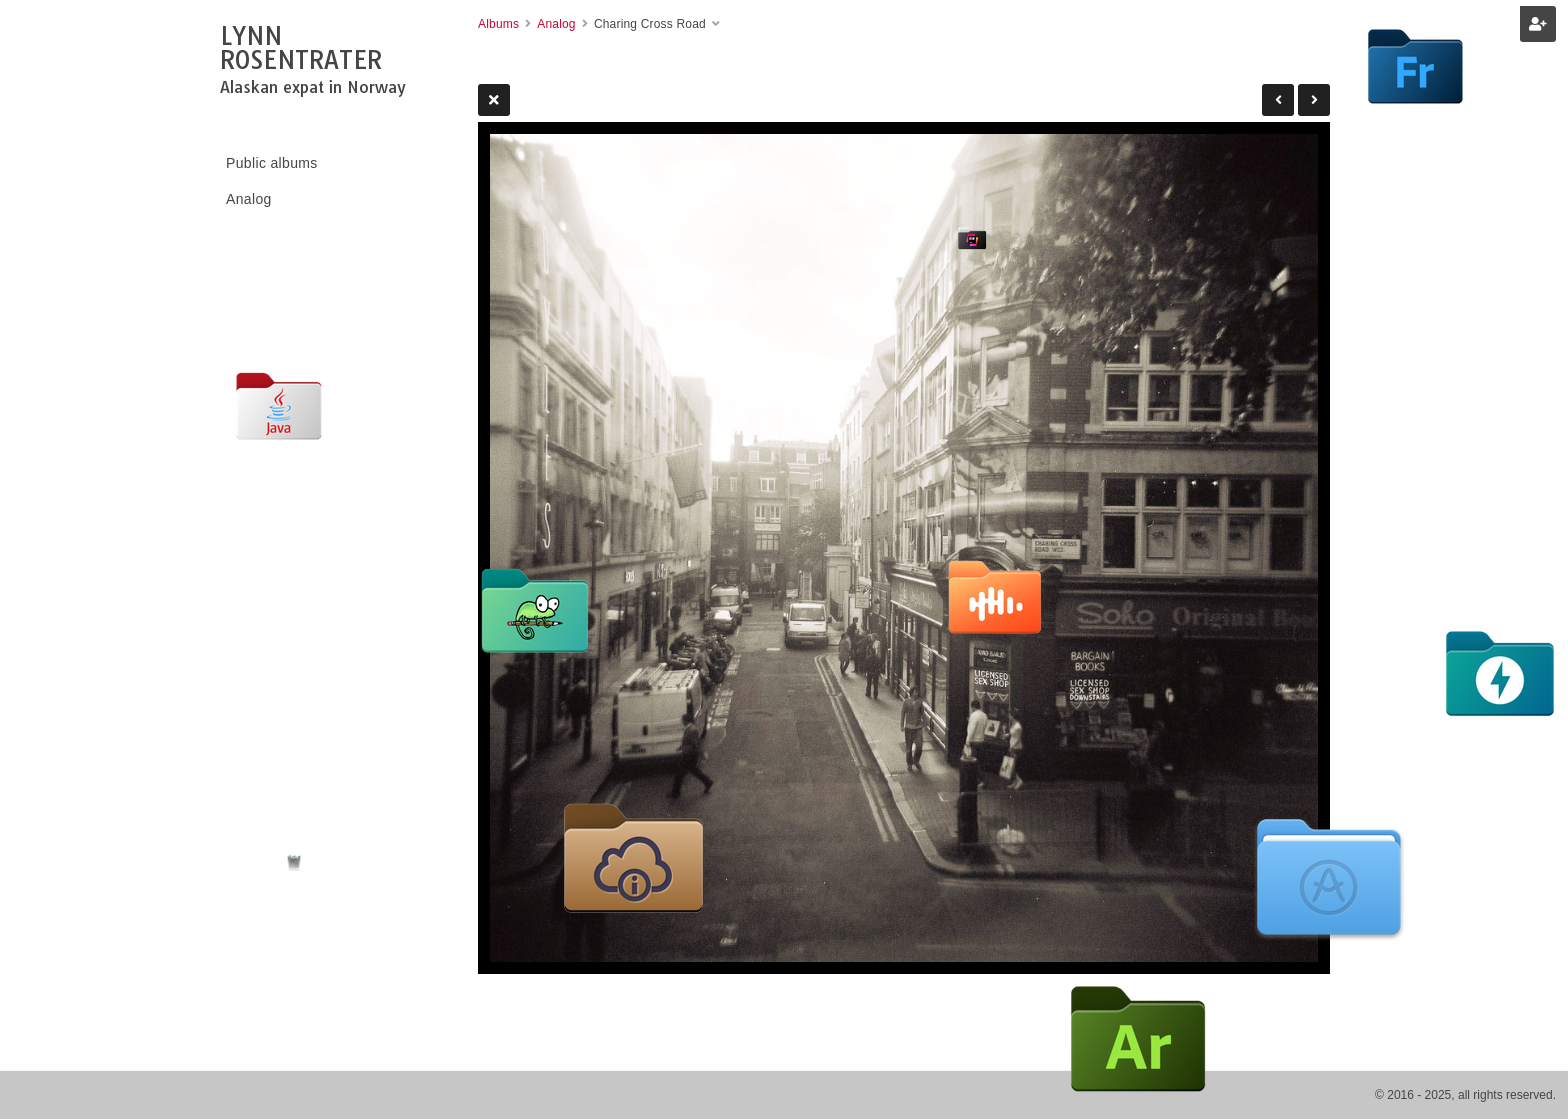  Describe the element at coordinates (1329, 877) in the screenshot. I see `open Arturia software folder` at that location.